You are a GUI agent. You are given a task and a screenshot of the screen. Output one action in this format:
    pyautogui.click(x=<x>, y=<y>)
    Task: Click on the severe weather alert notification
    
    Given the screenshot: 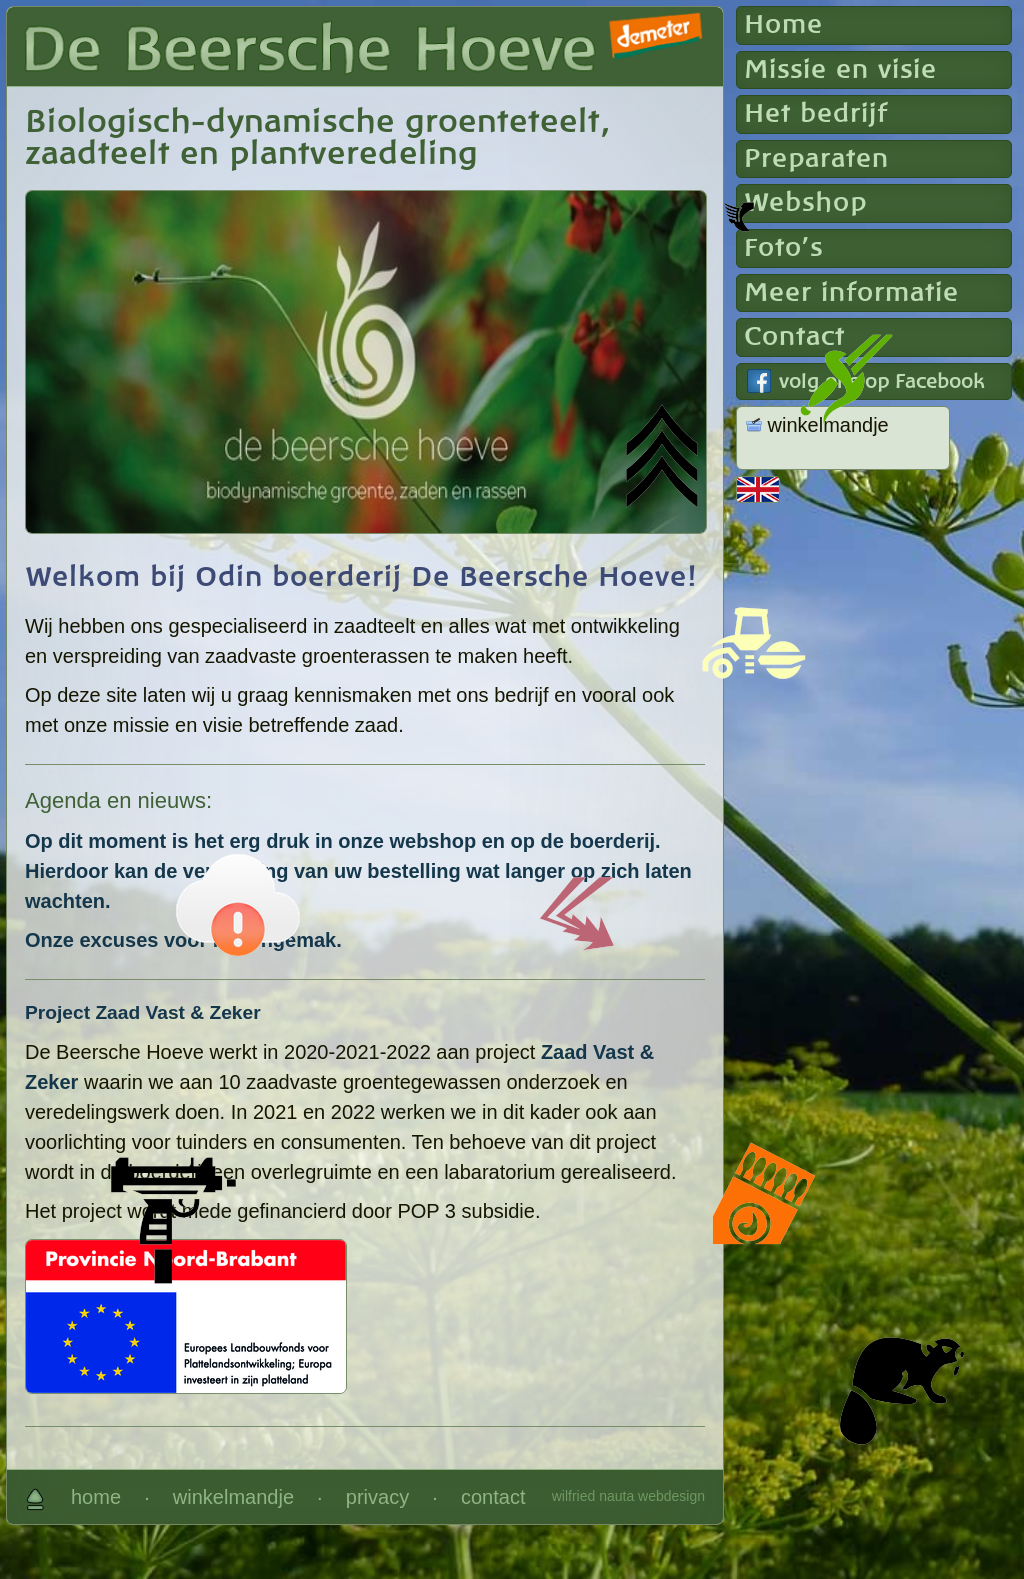 What is the action you would take?
    pyautogui.click(x=238, y=905)
    